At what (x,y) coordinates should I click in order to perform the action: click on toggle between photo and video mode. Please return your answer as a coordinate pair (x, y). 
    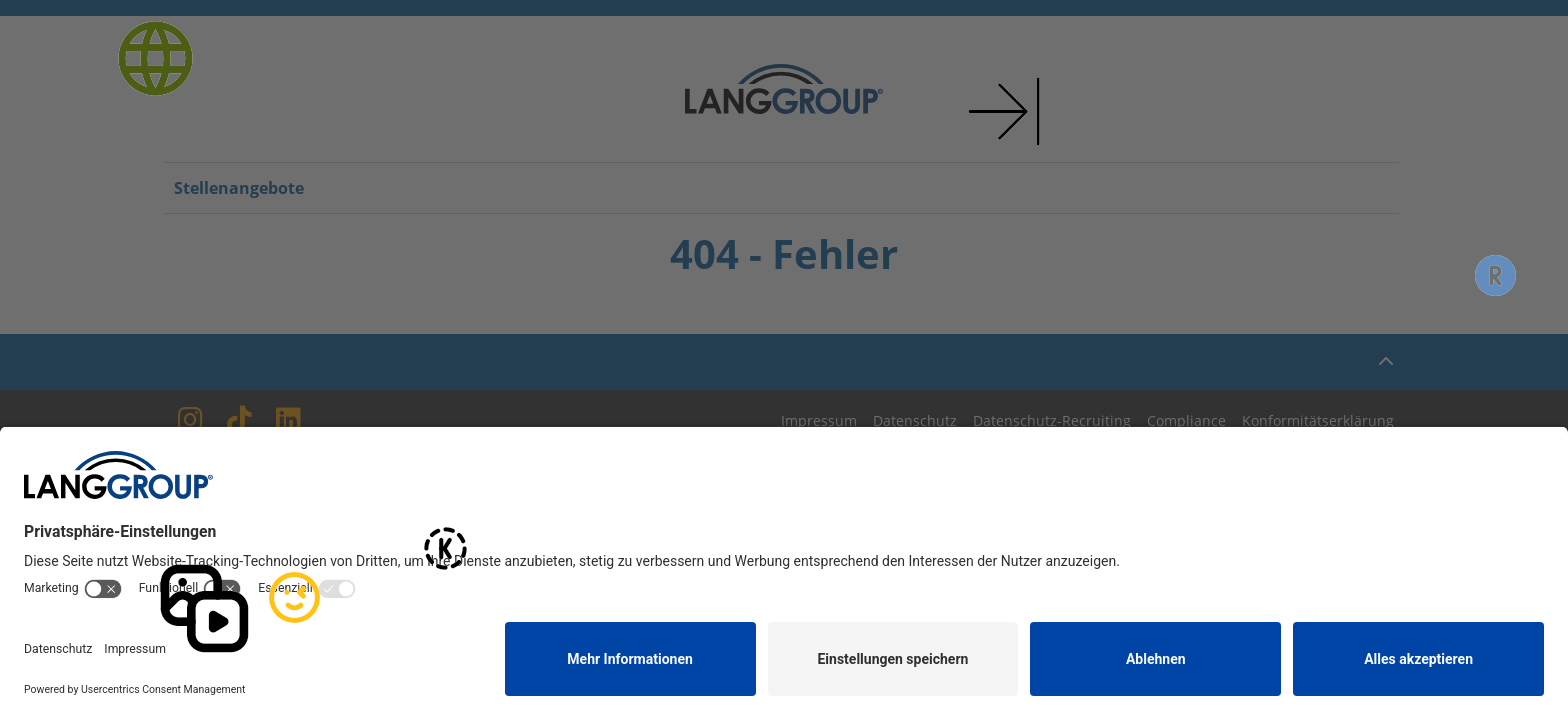
    Looking at the image, I should click on (204, 608).